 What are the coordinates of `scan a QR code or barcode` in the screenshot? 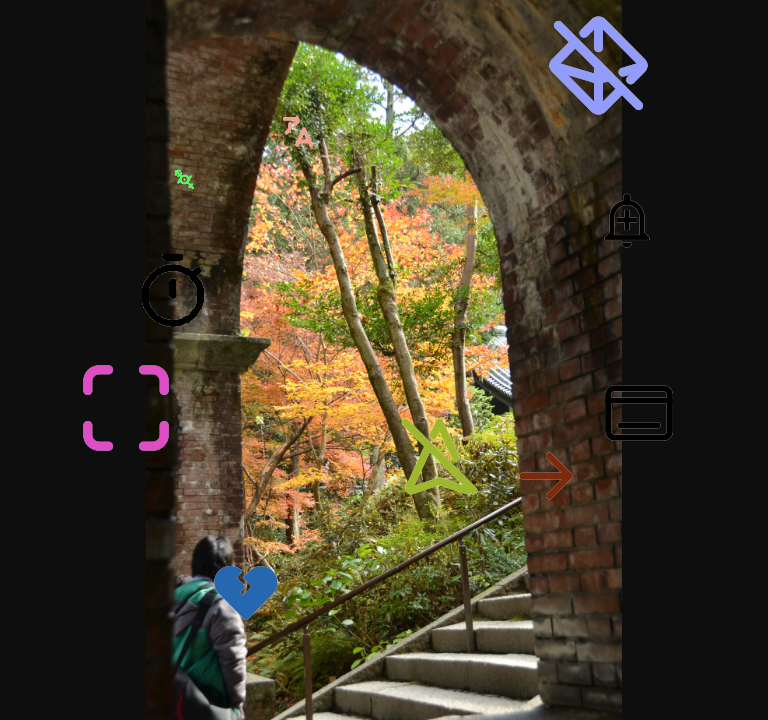 It's located at (126, 408).